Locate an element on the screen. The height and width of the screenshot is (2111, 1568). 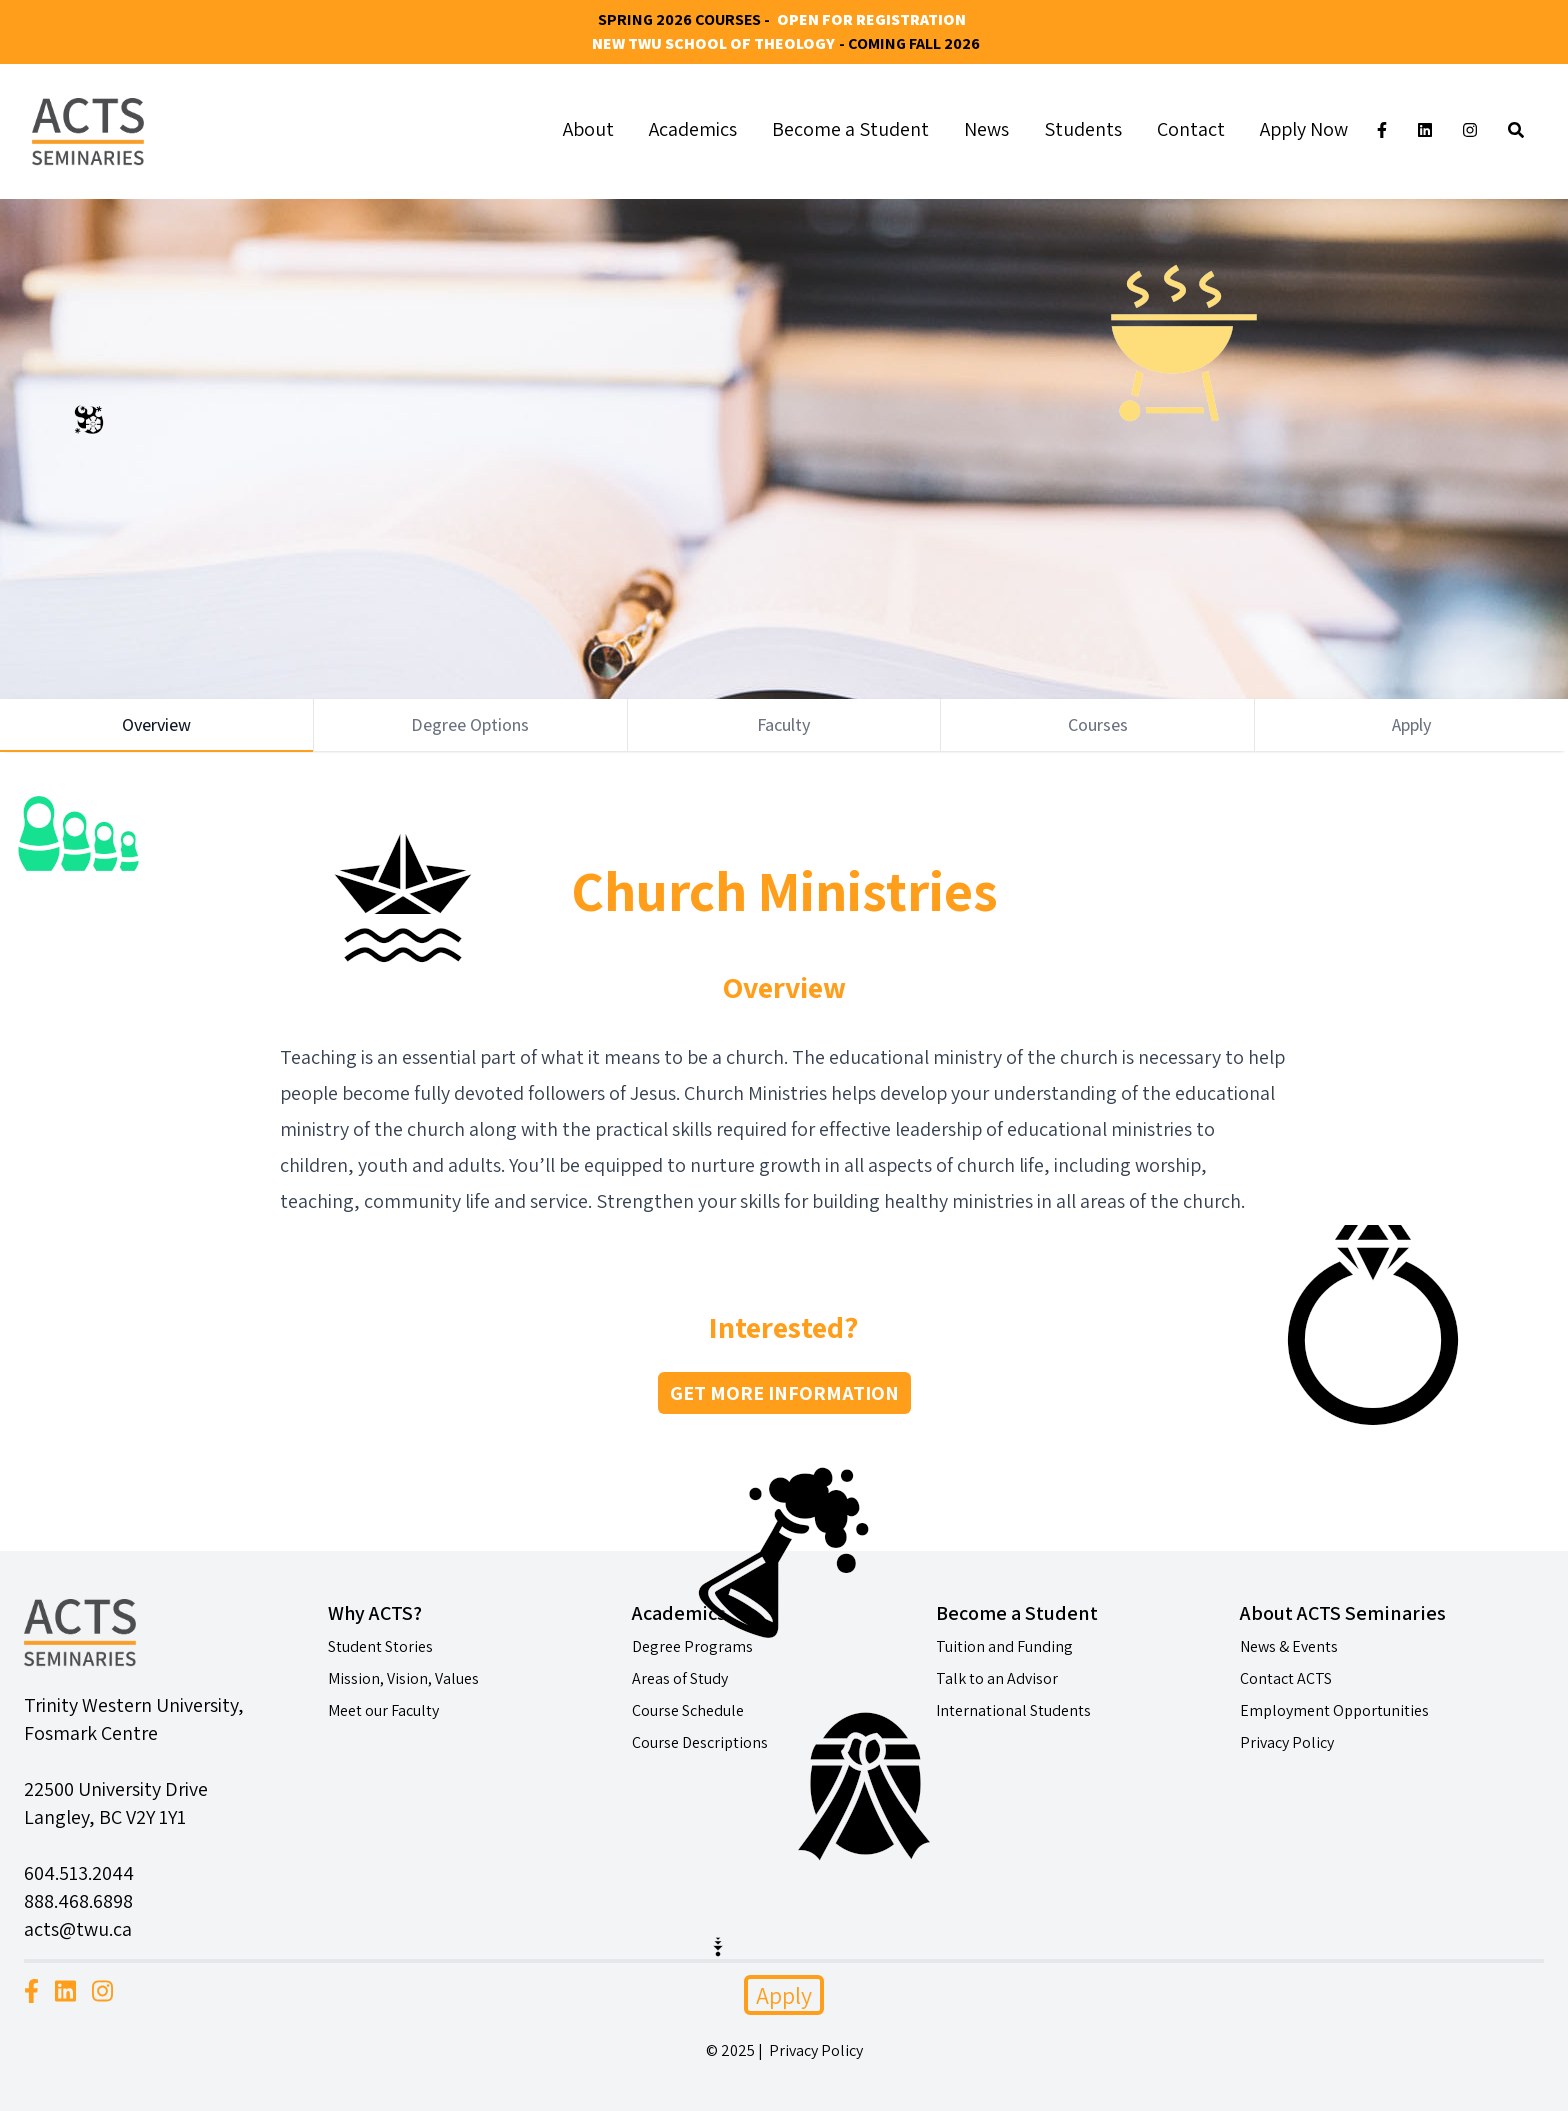
browse outdoor cooking or grilling recipes is located at coordinates (1181, 343).